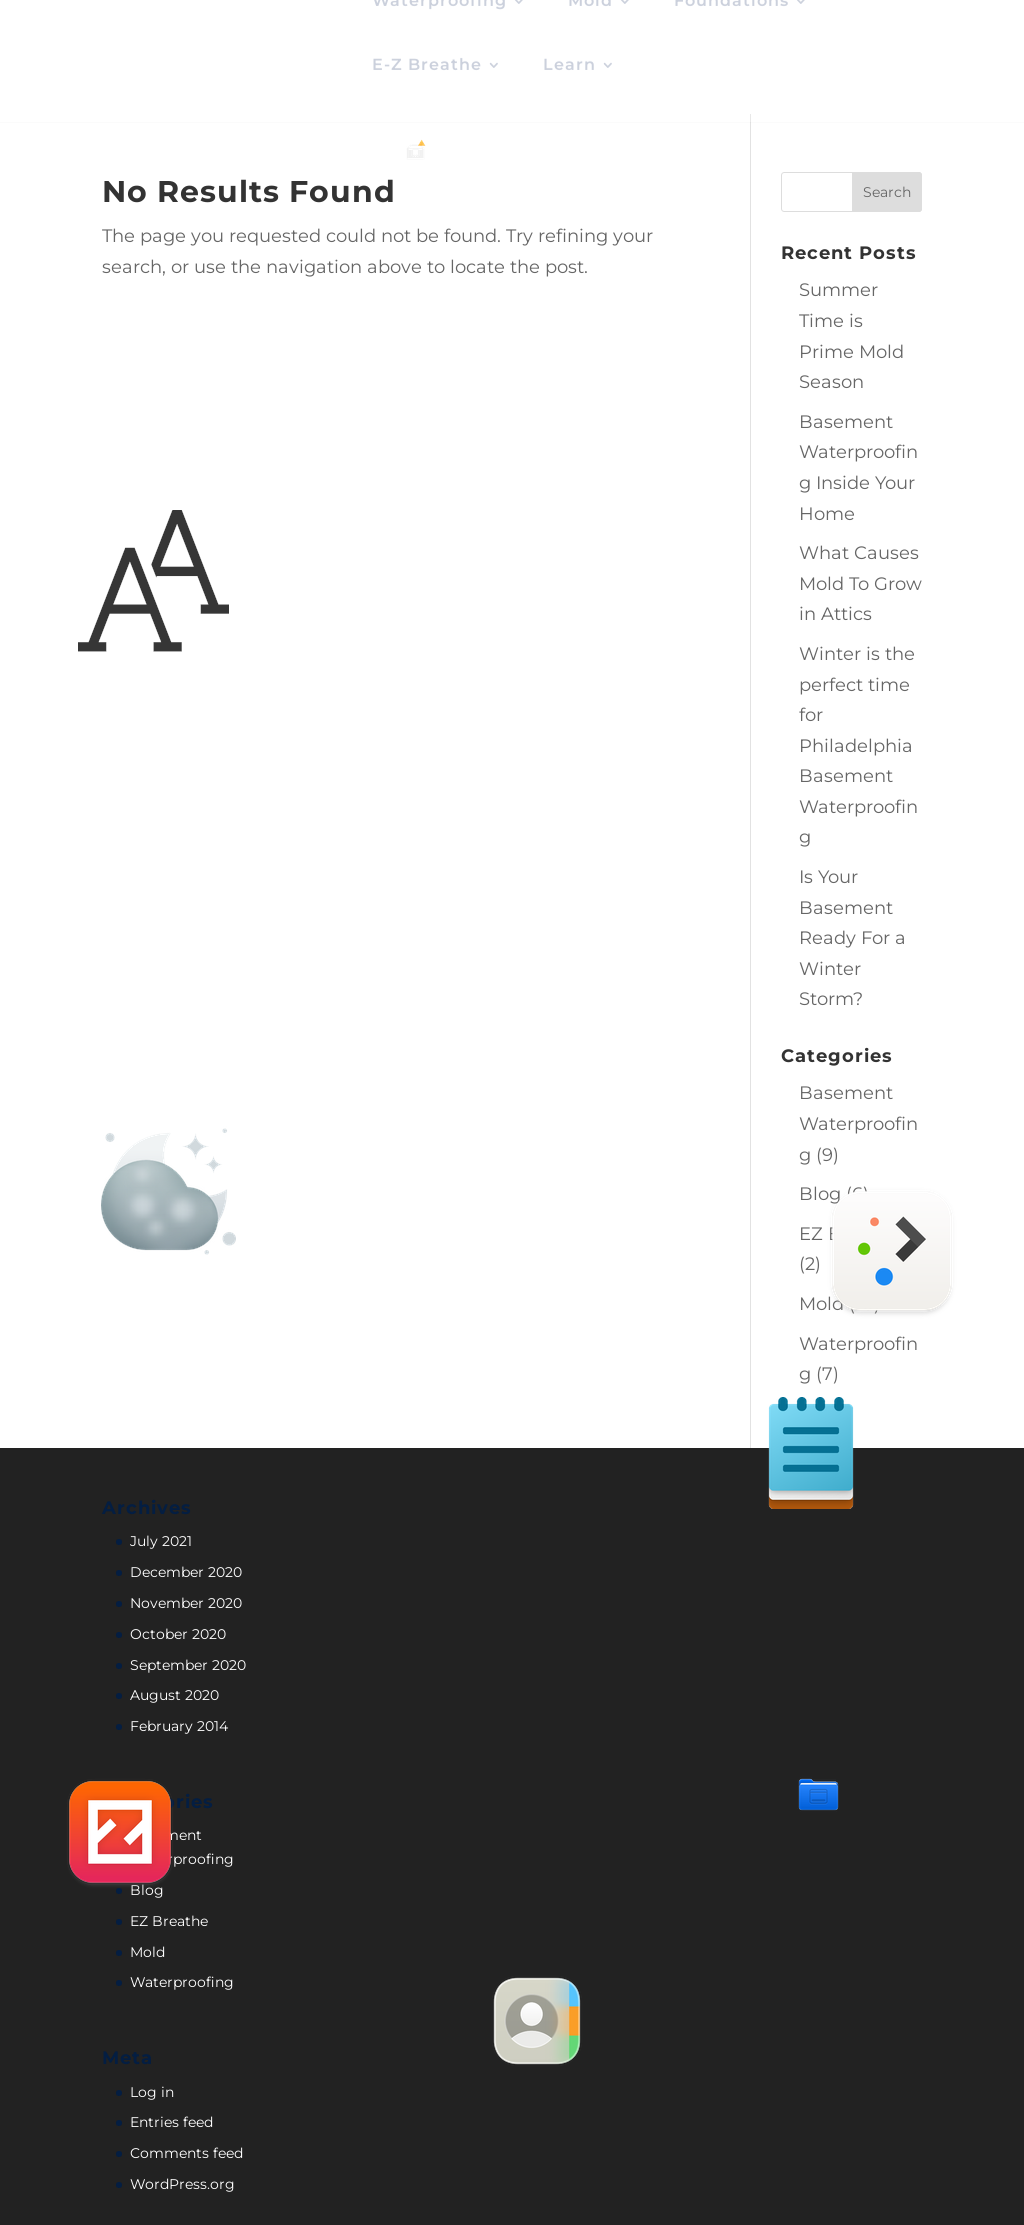  What do you see at coordinates (818, 1794) in the screenshot?
I see `open desktop folder` at bounding box center [818, 1794].